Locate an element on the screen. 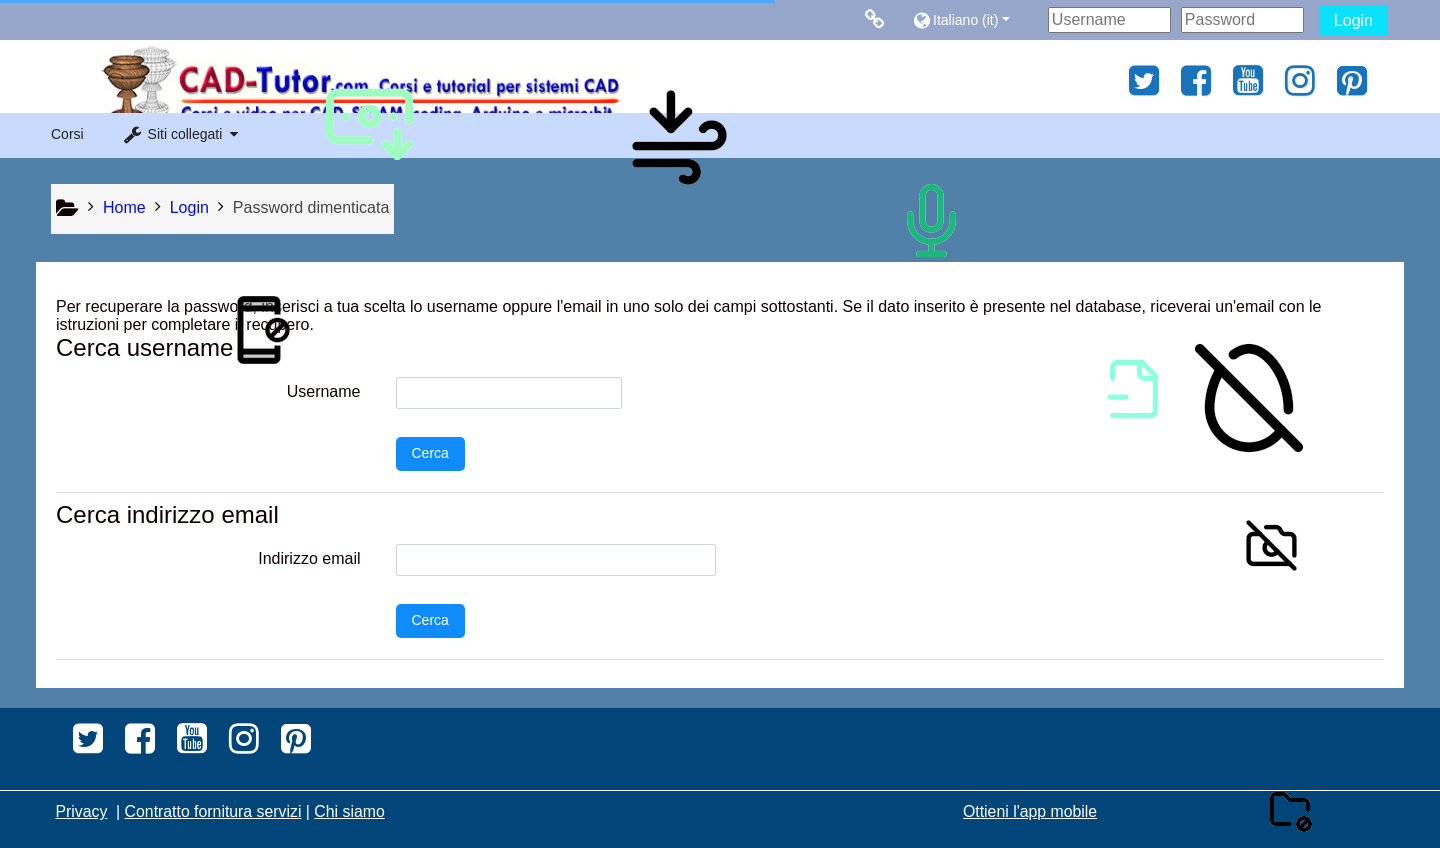 Image resolution: width=1440 pixels, height=848 pixels. block or restrict an app is located at coordinates (259, 330).